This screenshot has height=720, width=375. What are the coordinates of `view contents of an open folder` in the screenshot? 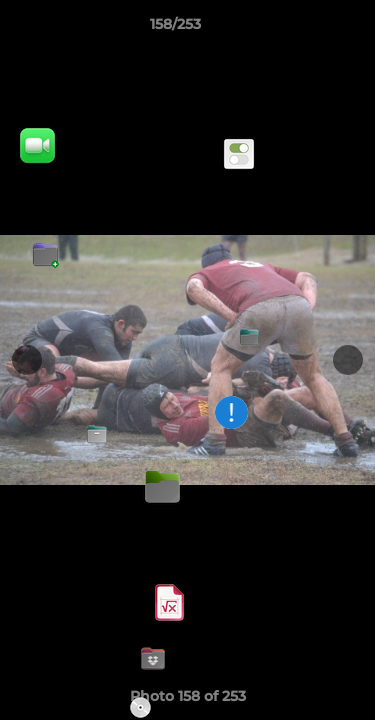 It's located at (249, 336).